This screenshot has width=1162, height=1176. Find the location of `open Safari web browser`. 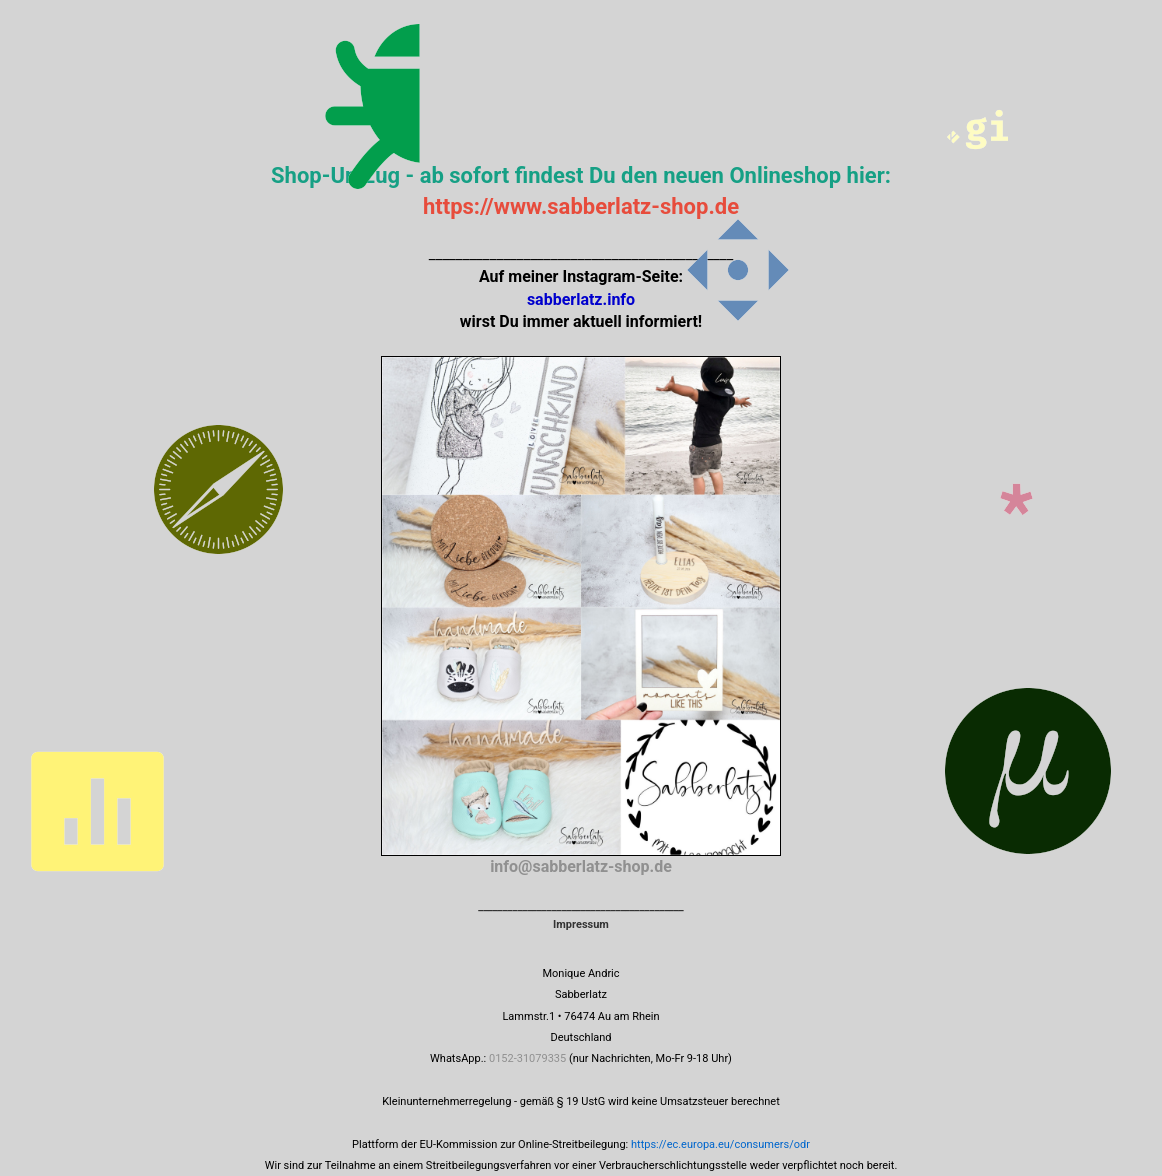

open Safari web browser is located at coordinates (218, 489).